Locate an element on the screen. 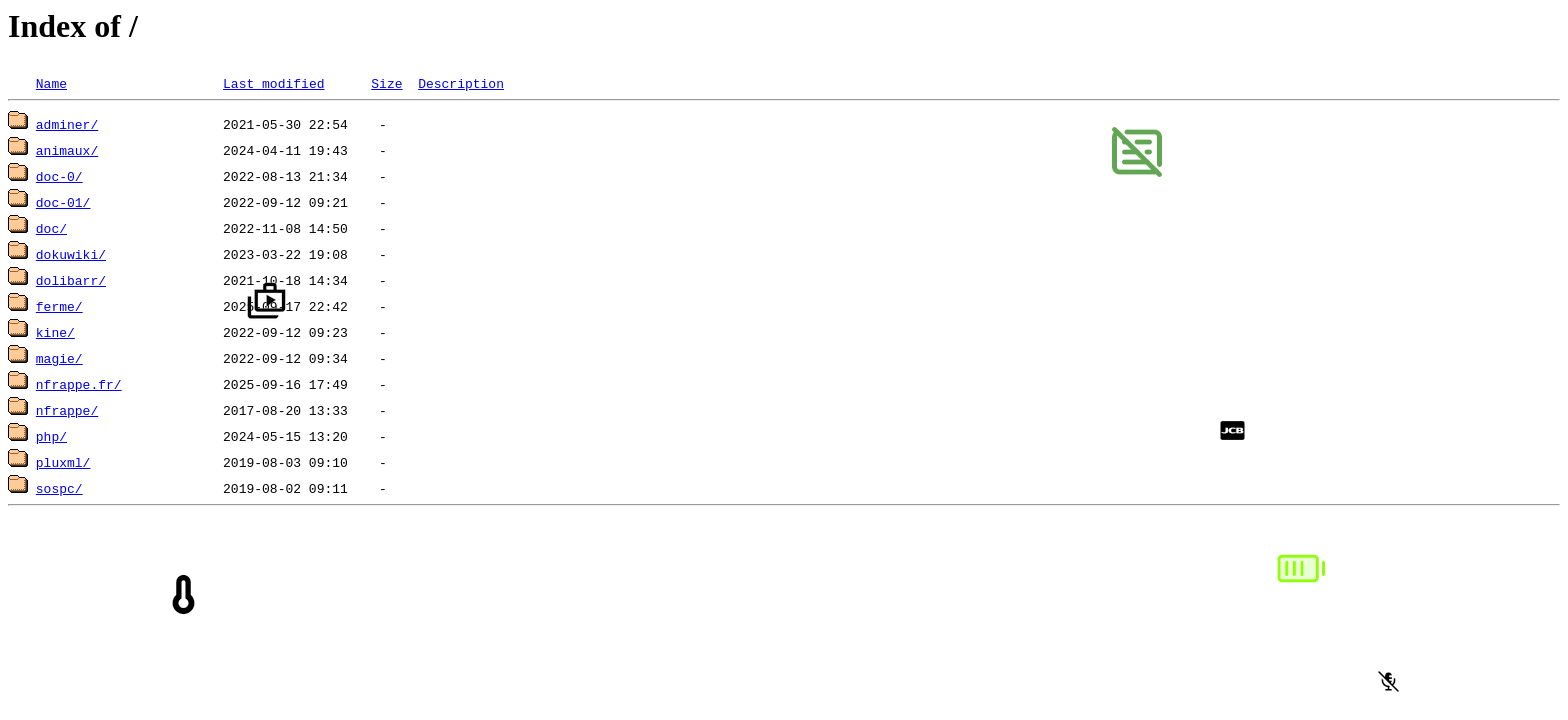  mute your microphone is located at coordinates (1388, 681).